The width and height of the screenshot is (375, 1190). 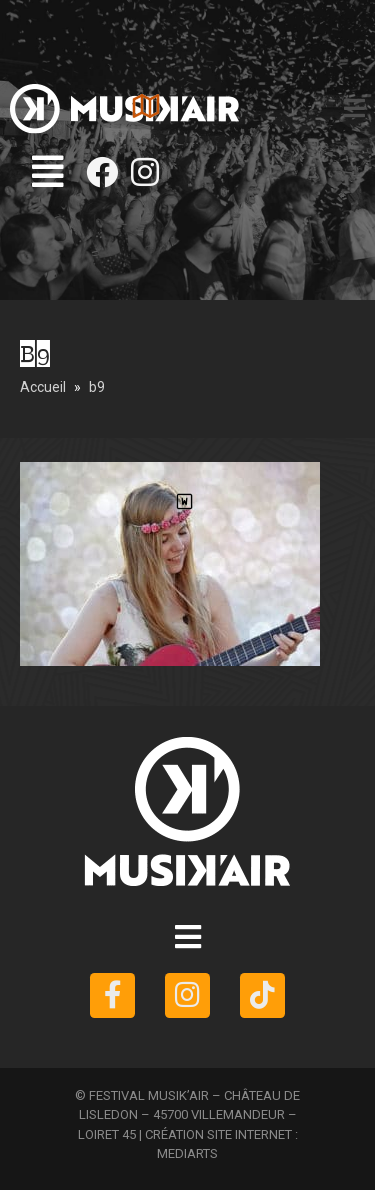 What do you see at coordinates (184, 501) in the screenshot?
I see `keyboard key for the letter W` at bounding box center [184, 501].